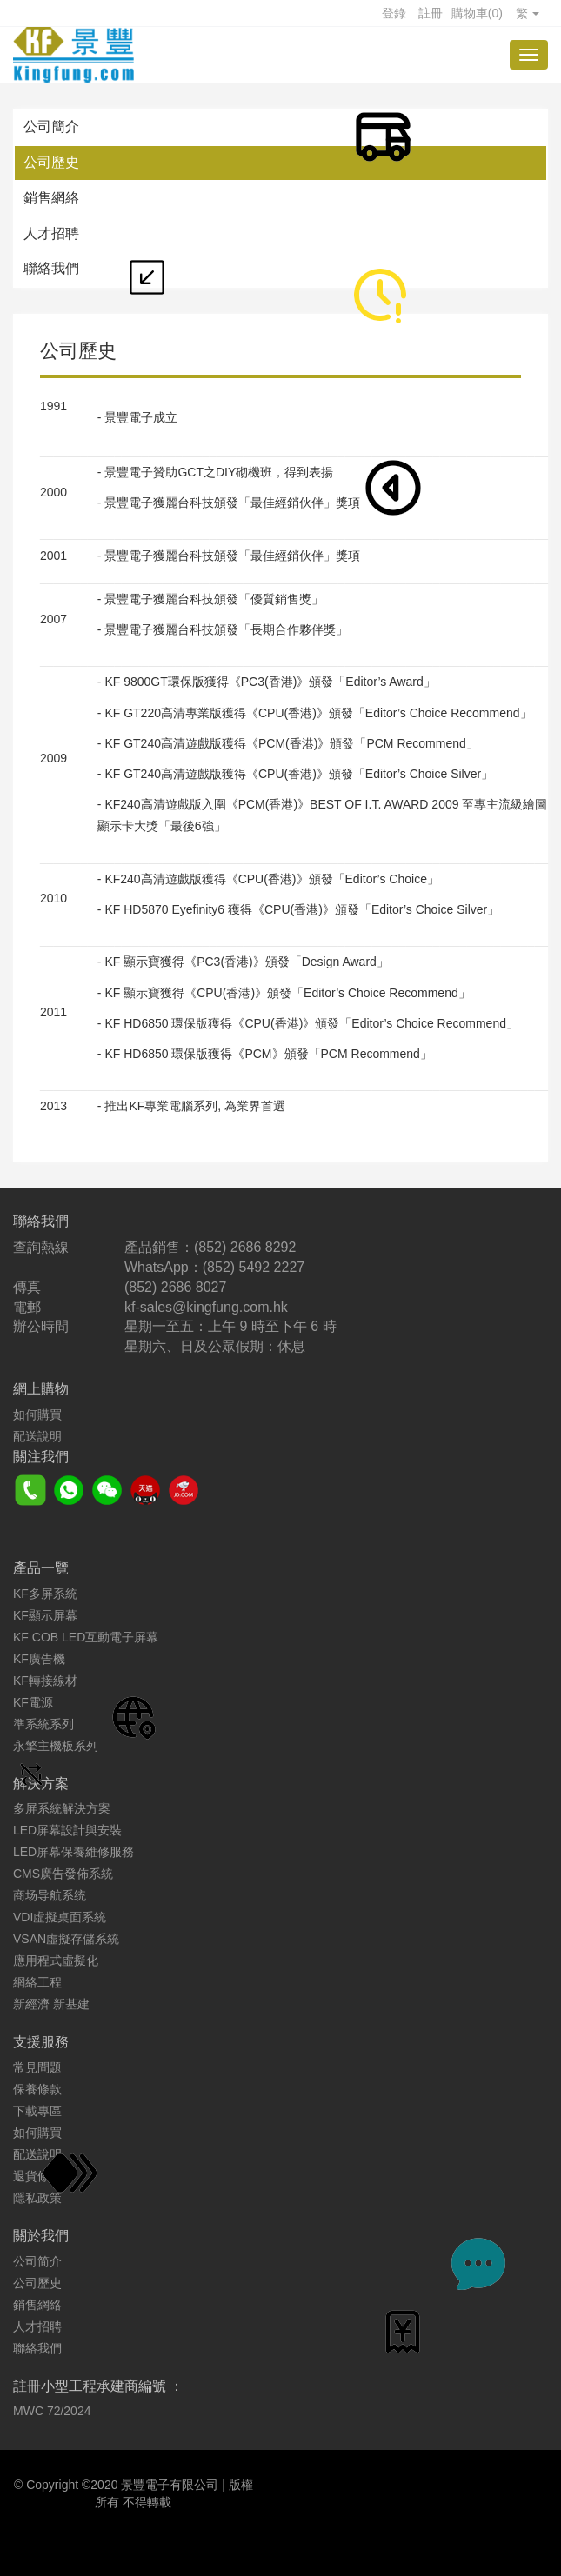 The width and height of the screenshot is (561, 2576). Describe the element at coordinates (380, 295) in the screenshot. I see `time-sensitive alert or warning` at that location.